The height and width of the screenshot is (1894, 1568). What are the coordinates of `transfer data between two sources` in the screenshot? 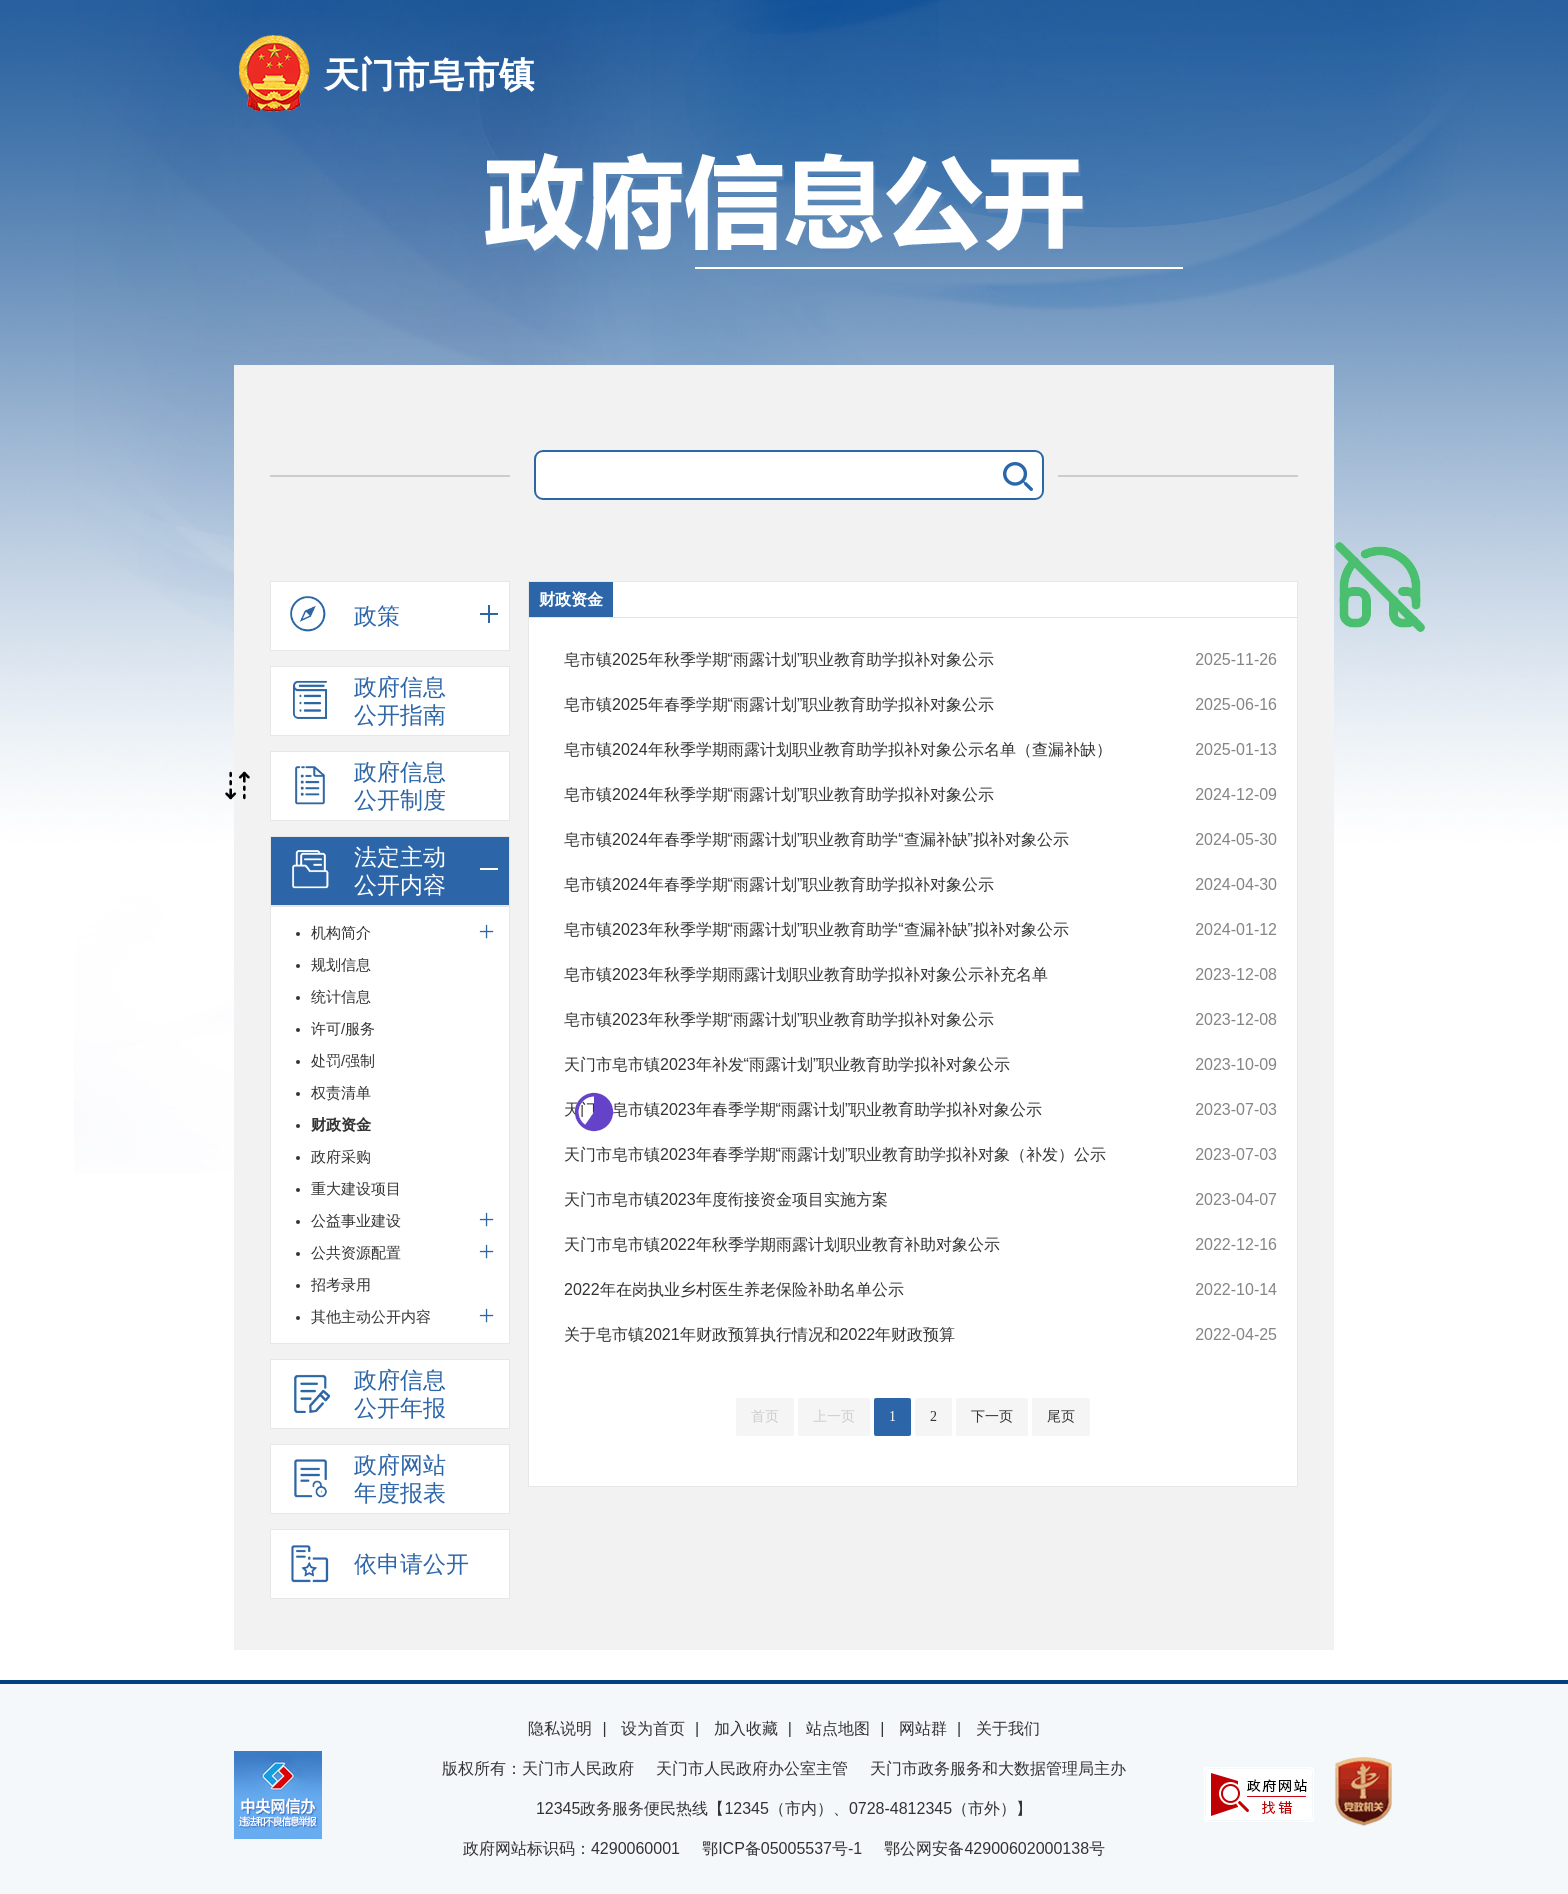 It's located at (237, 785).